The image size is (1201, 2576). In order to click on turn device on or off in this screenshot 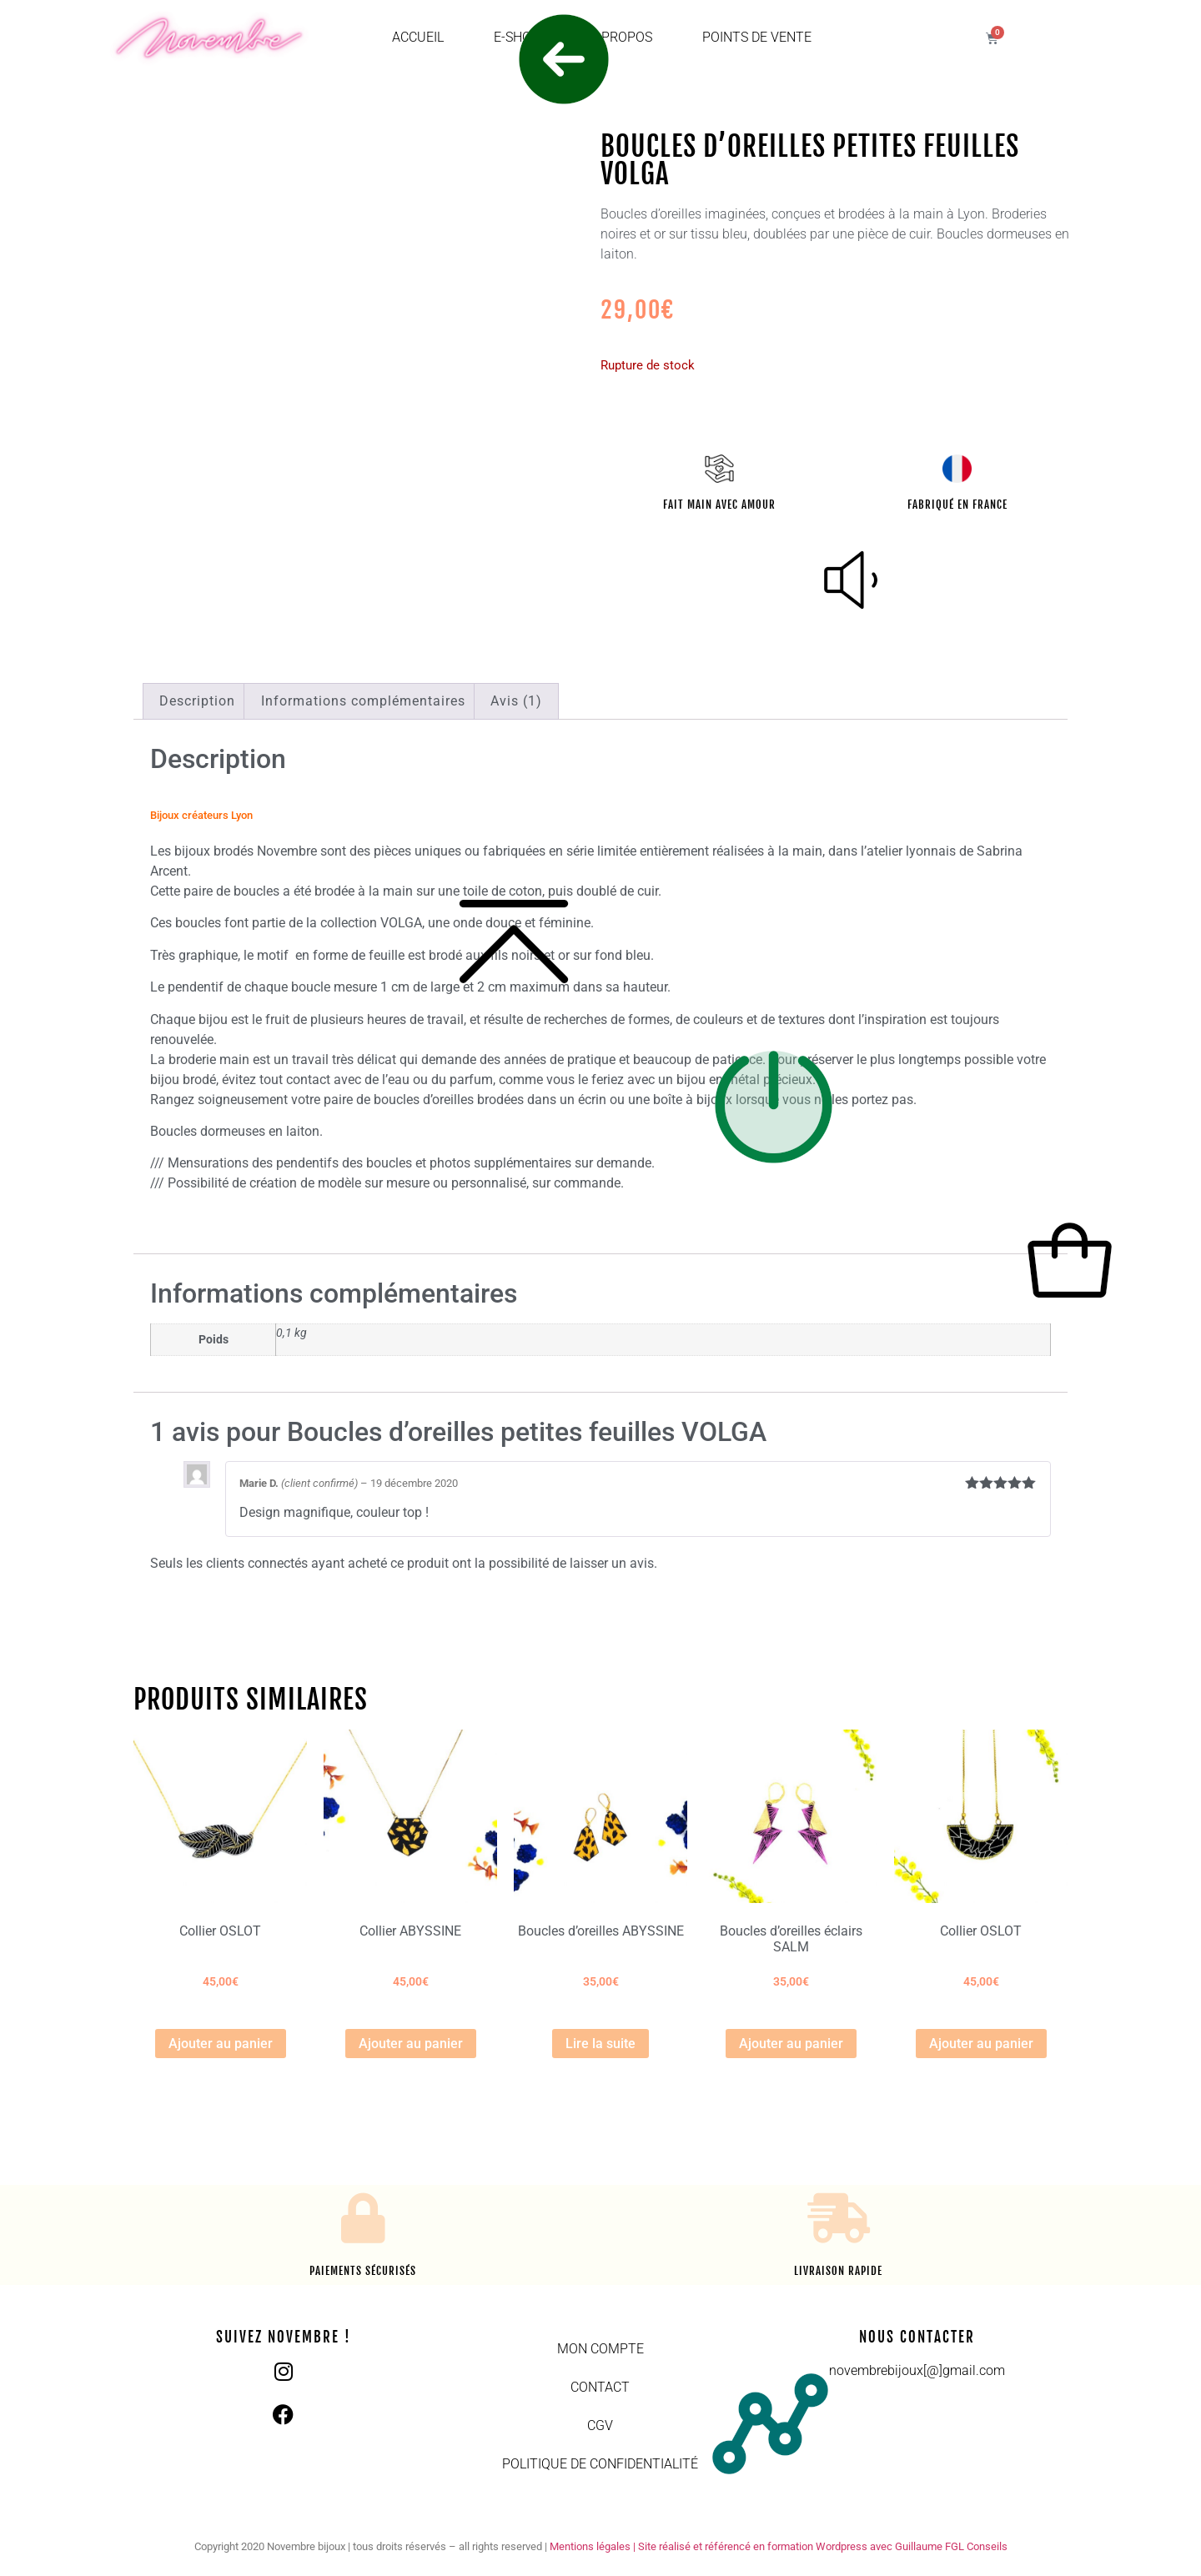, I will do `click(773, 1104)`.